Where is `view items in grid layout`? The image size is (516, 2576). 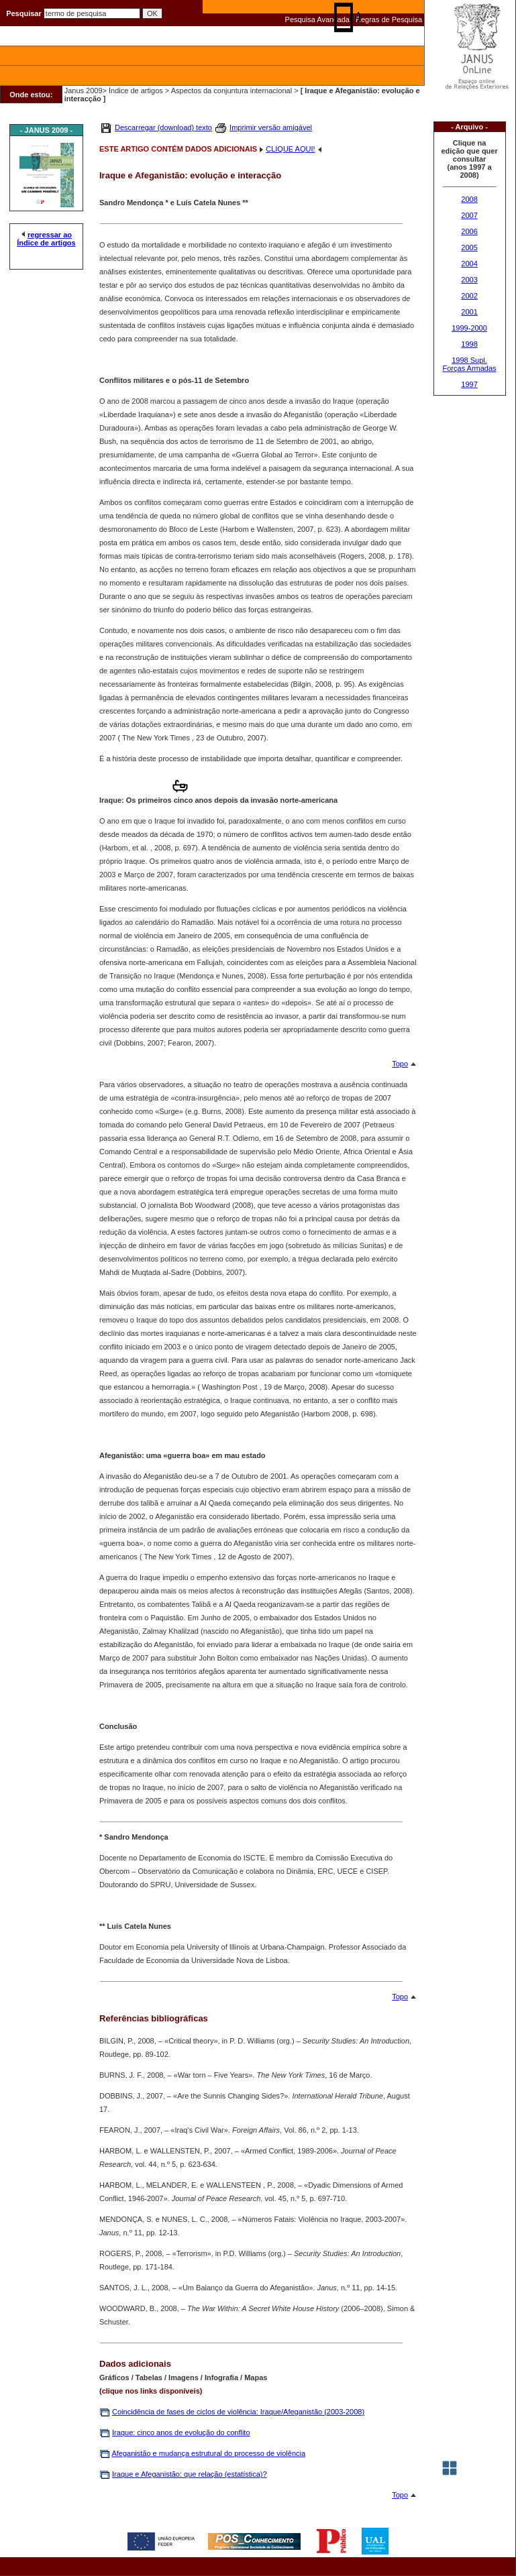
view items in grid layout is located at coordinates (450, 2468).